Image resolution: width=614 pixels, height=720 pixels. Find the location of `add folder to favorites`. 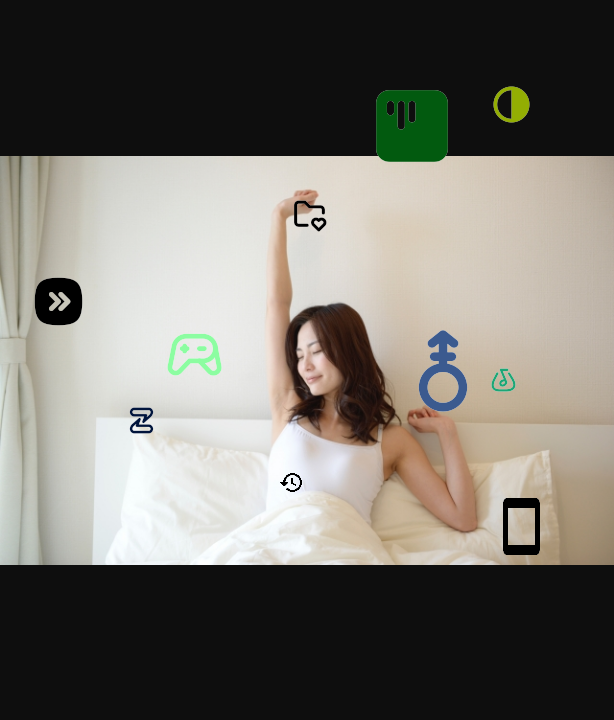

add folder to favorites is located at coordinates (309, 214).